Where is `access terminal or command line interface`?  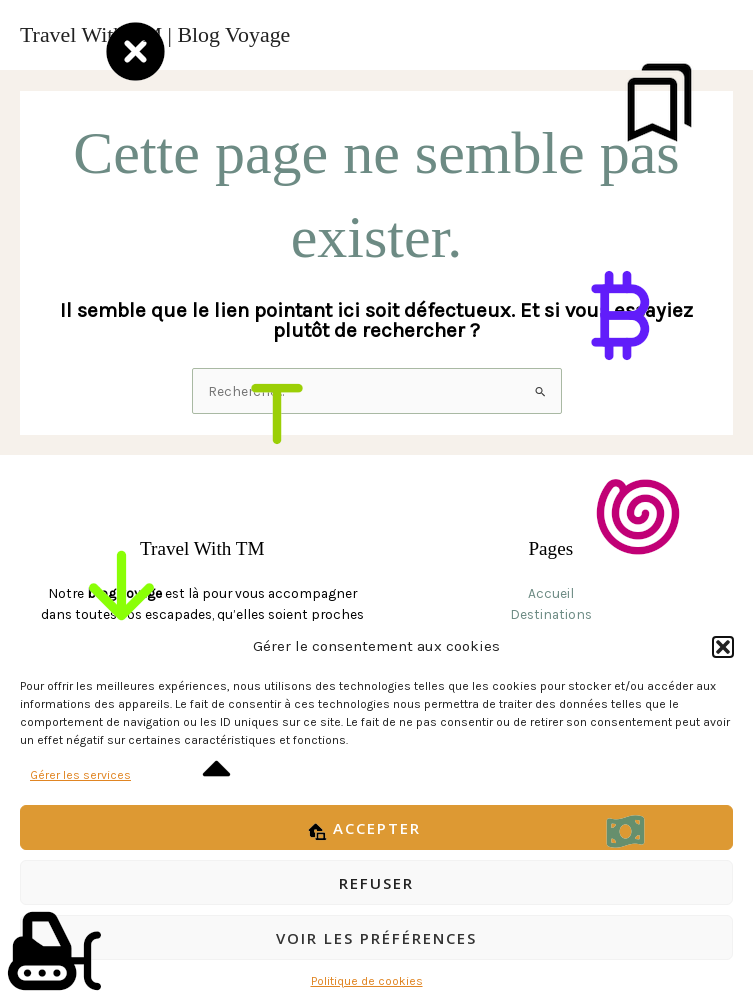
access terminal or command line interface is located at coordinates (638, 517).